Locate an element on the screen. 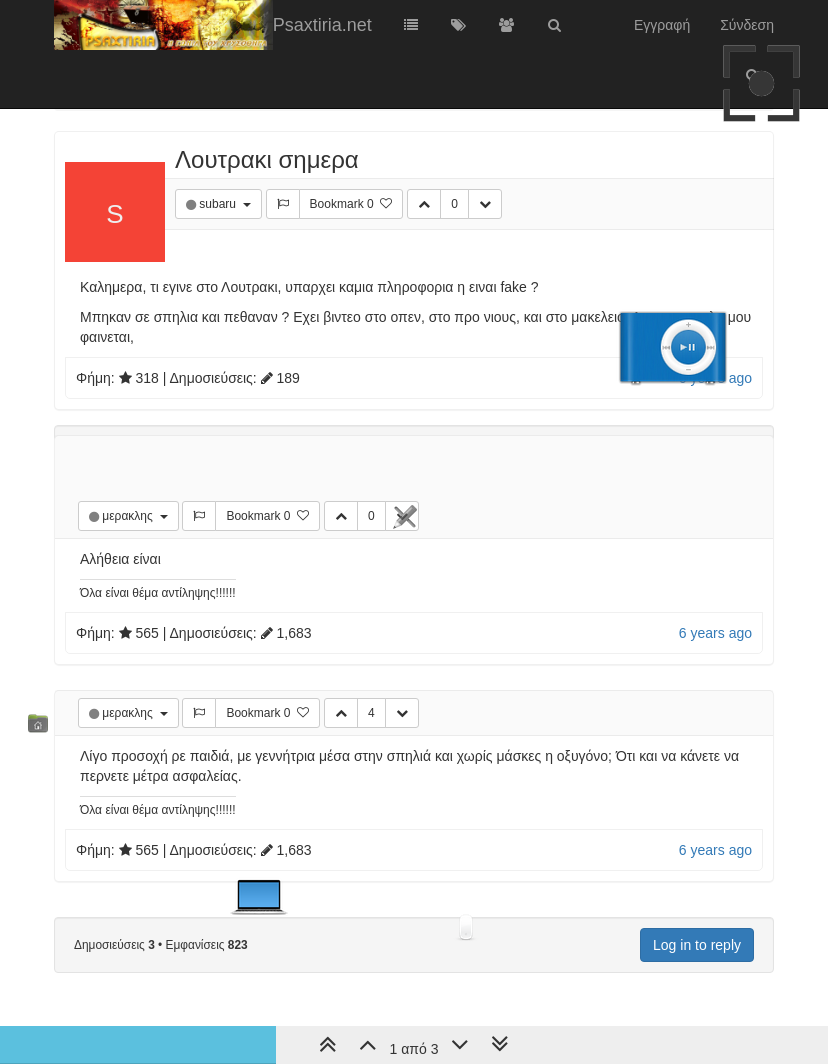 This screenshot has height=1064, width=828. represents this macbook device in system settings is located at coordinates (259, 892).